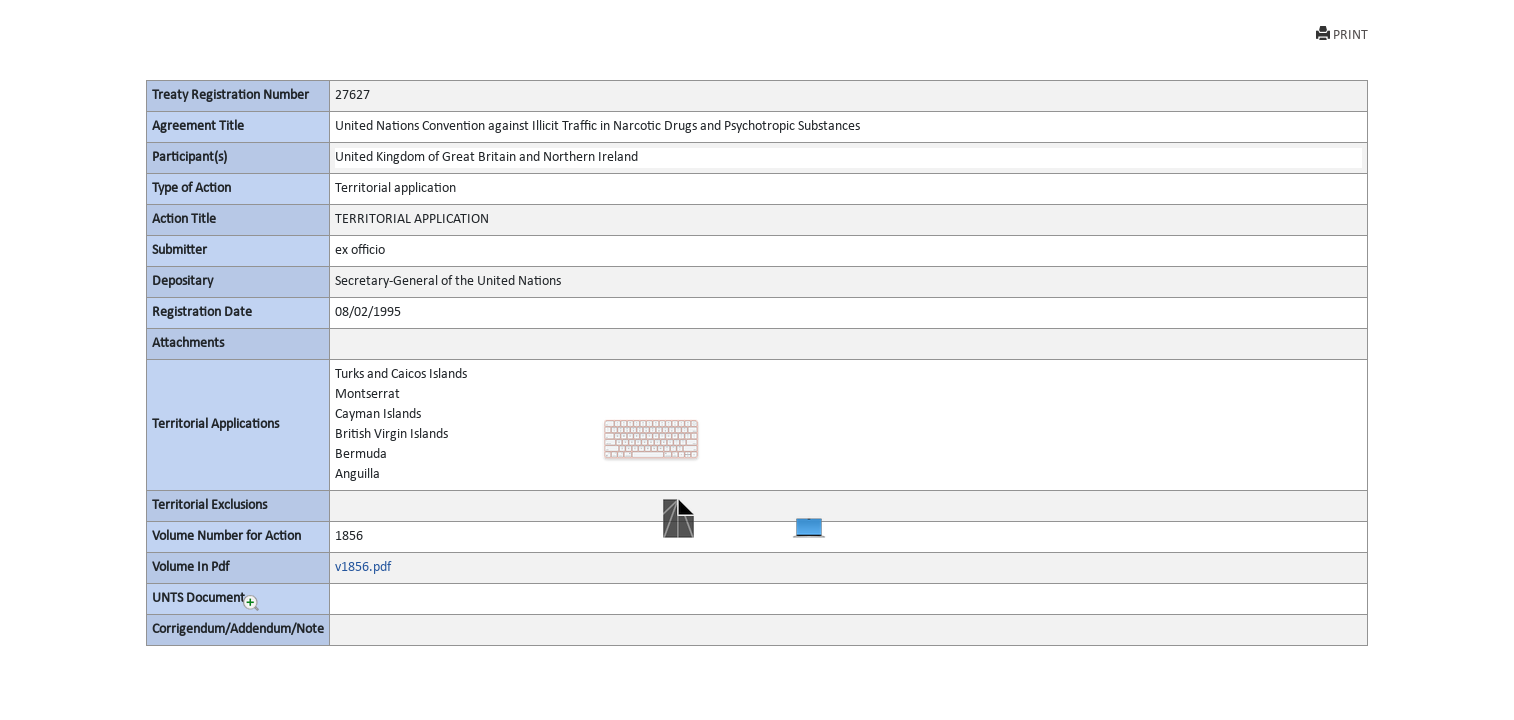 This screenshot has height=720, width=1514. What do you see at coordinates (809, 527) in the screenshot?
I see `represents this macbook pro in system settings or about this mac` at bounding box center [809, 527].